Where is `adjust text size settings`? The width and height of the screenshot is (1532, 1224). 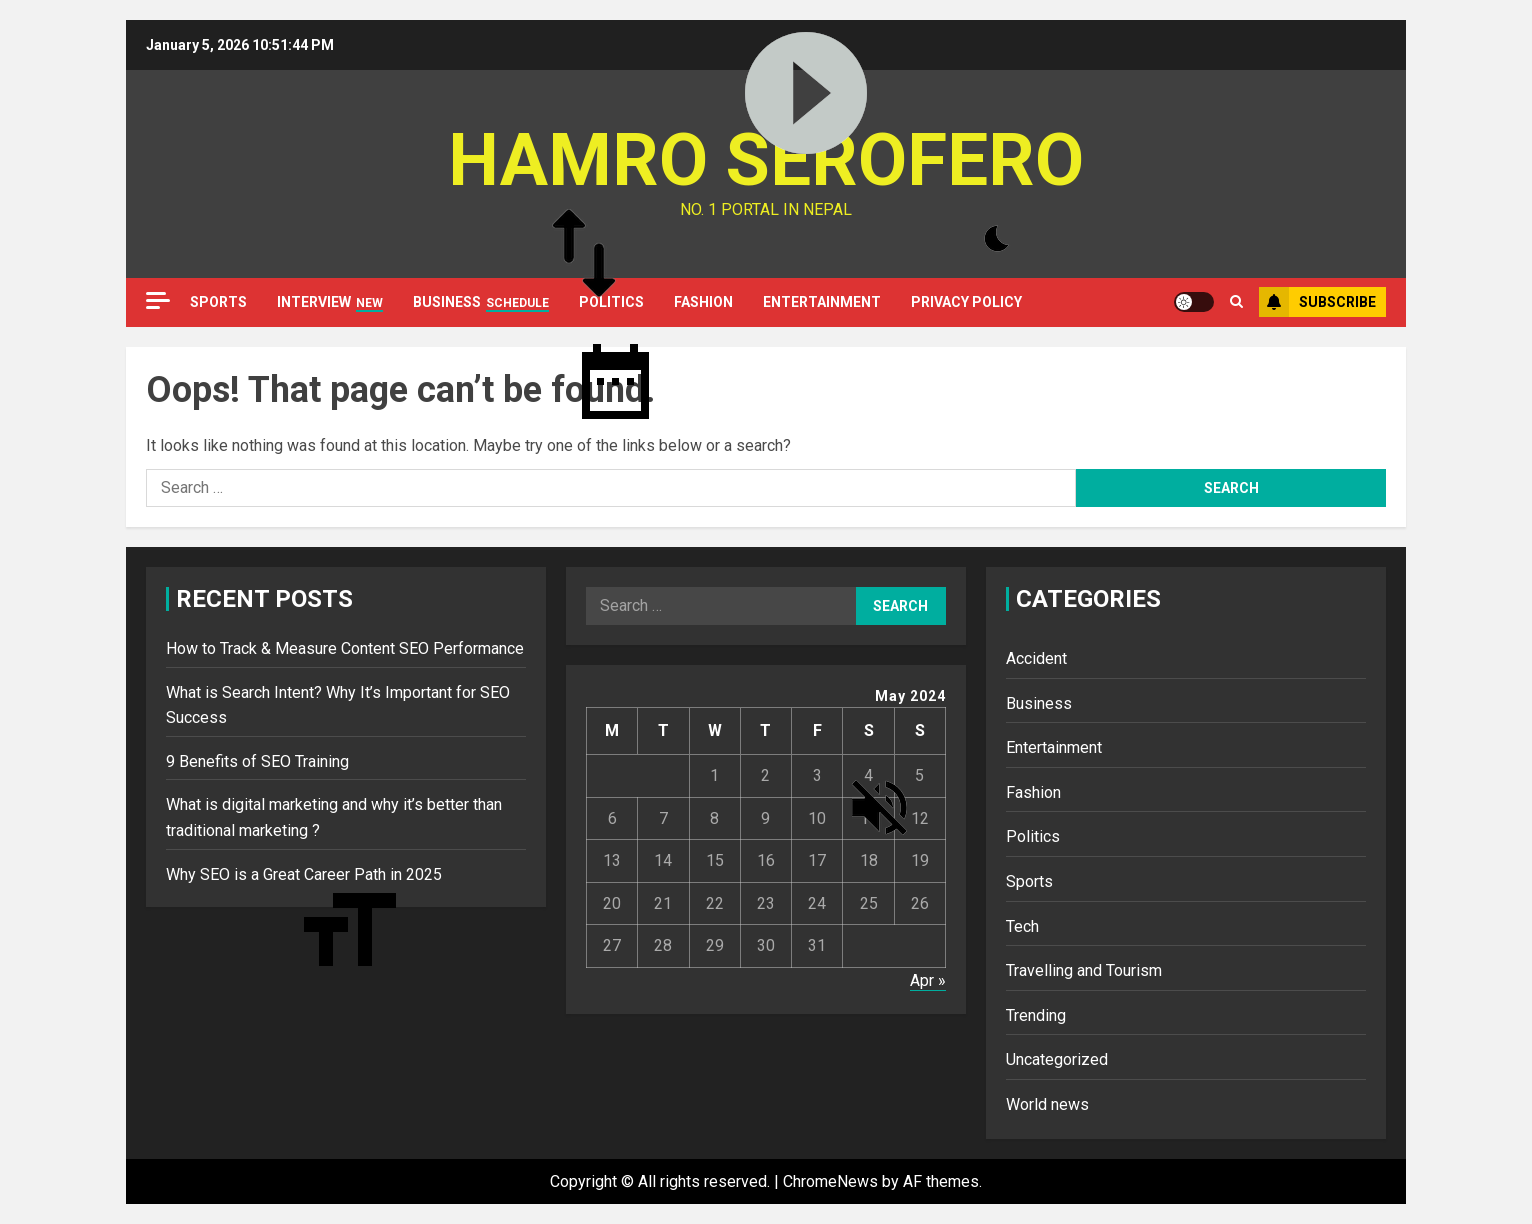
adjust text size settings is located at coordinates (348, 932).